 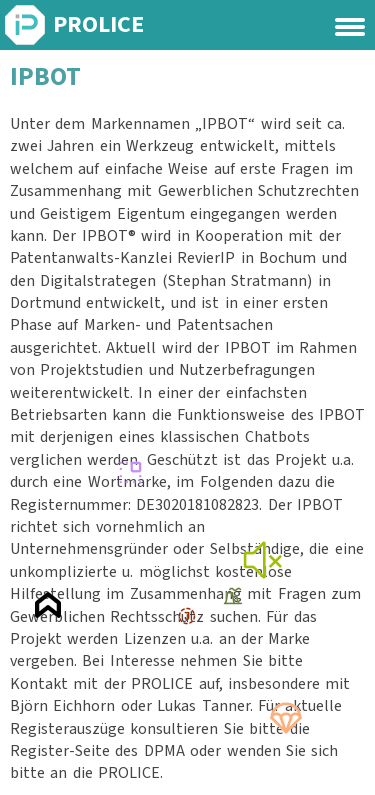 I want to click on access emergency or backup support options, so click(x=286, y=718).